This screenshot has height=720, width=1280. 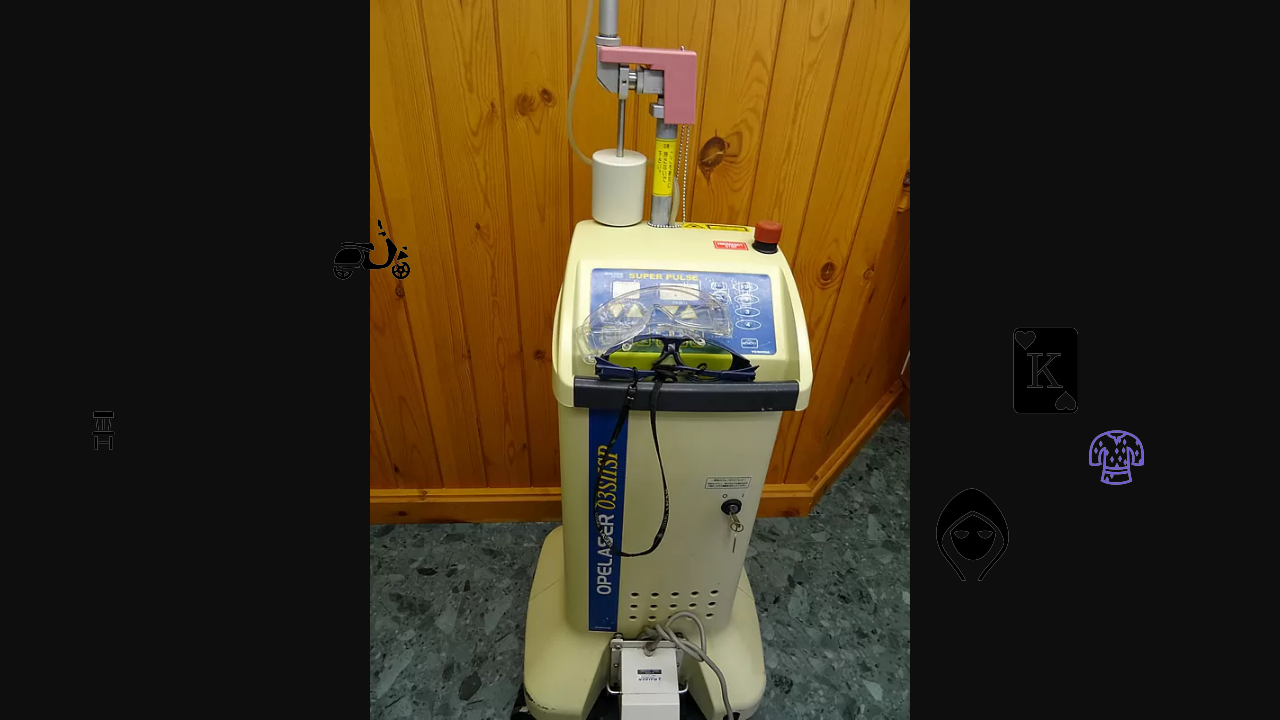 I want to click on select rogue or stealth character class, so click(x=972, y=534).